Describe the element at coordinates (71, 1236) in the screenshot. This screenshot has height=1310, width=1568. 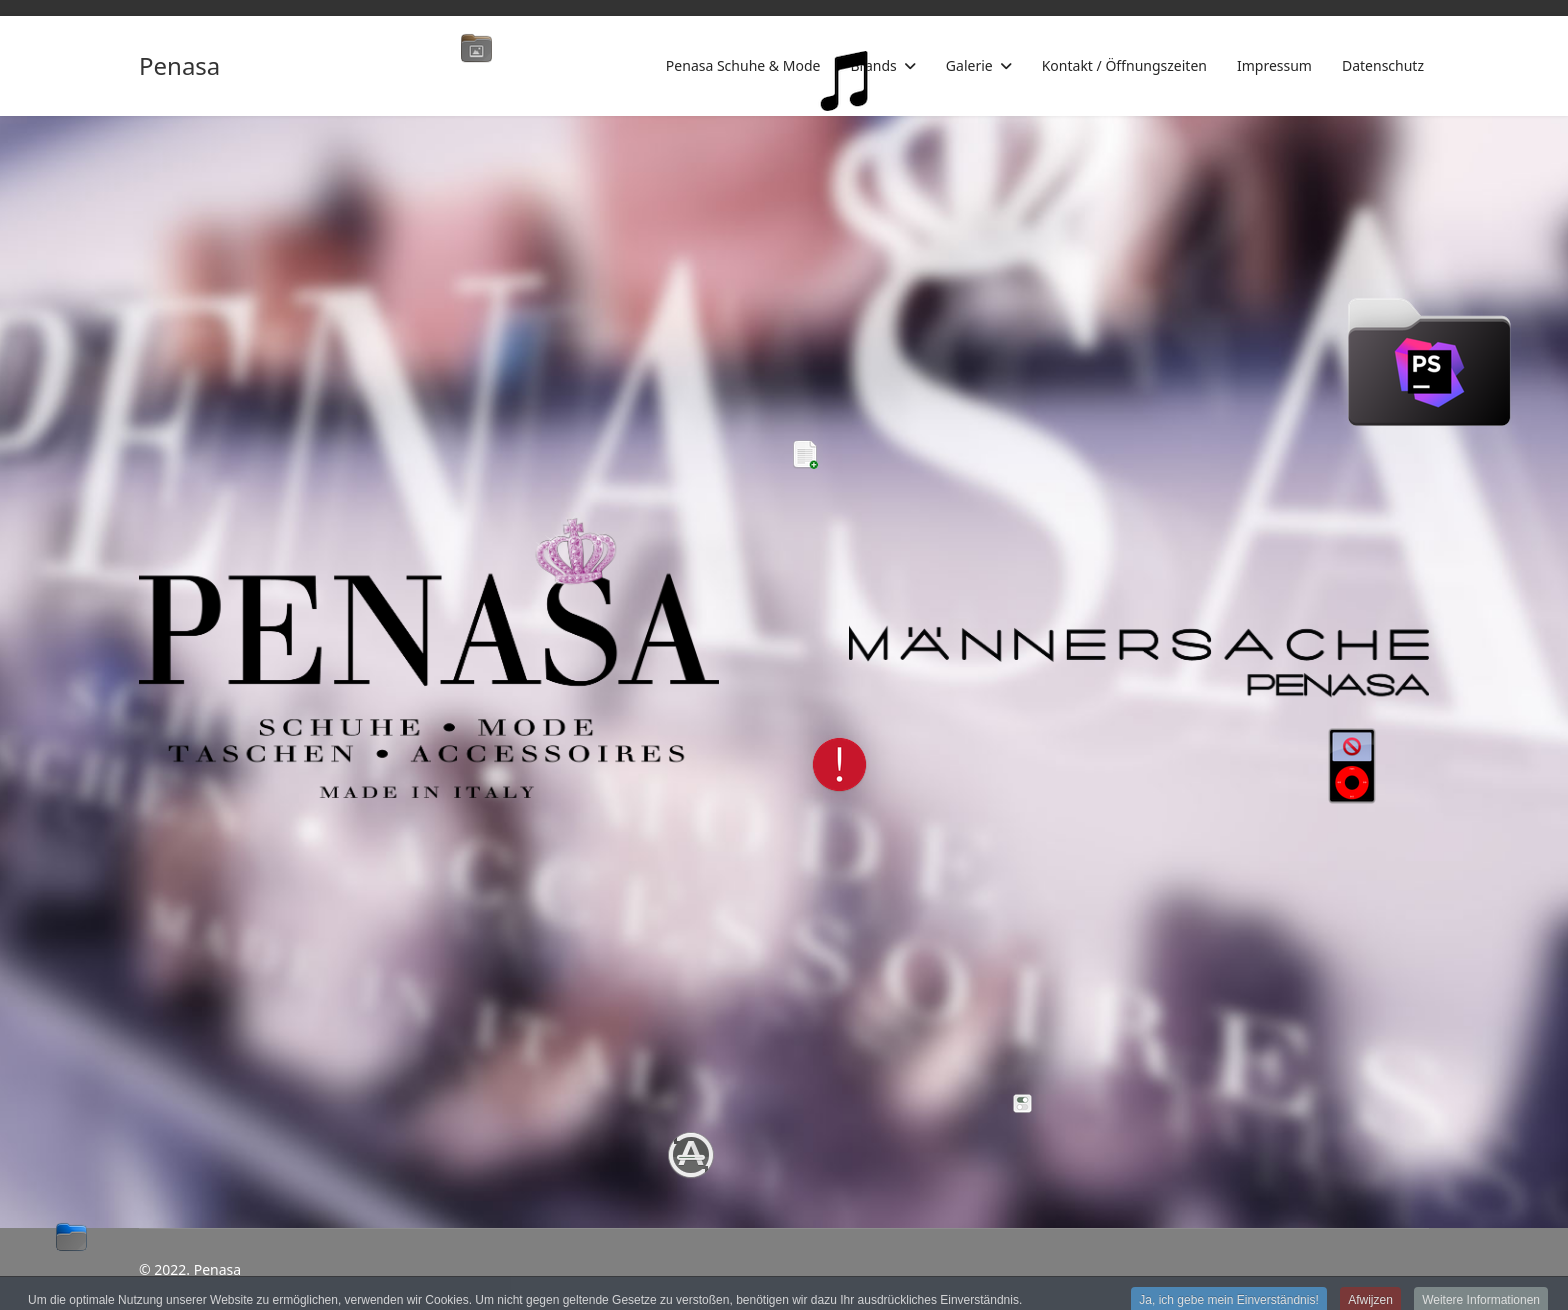
I see `drop files here to move them into this folder` at that location.